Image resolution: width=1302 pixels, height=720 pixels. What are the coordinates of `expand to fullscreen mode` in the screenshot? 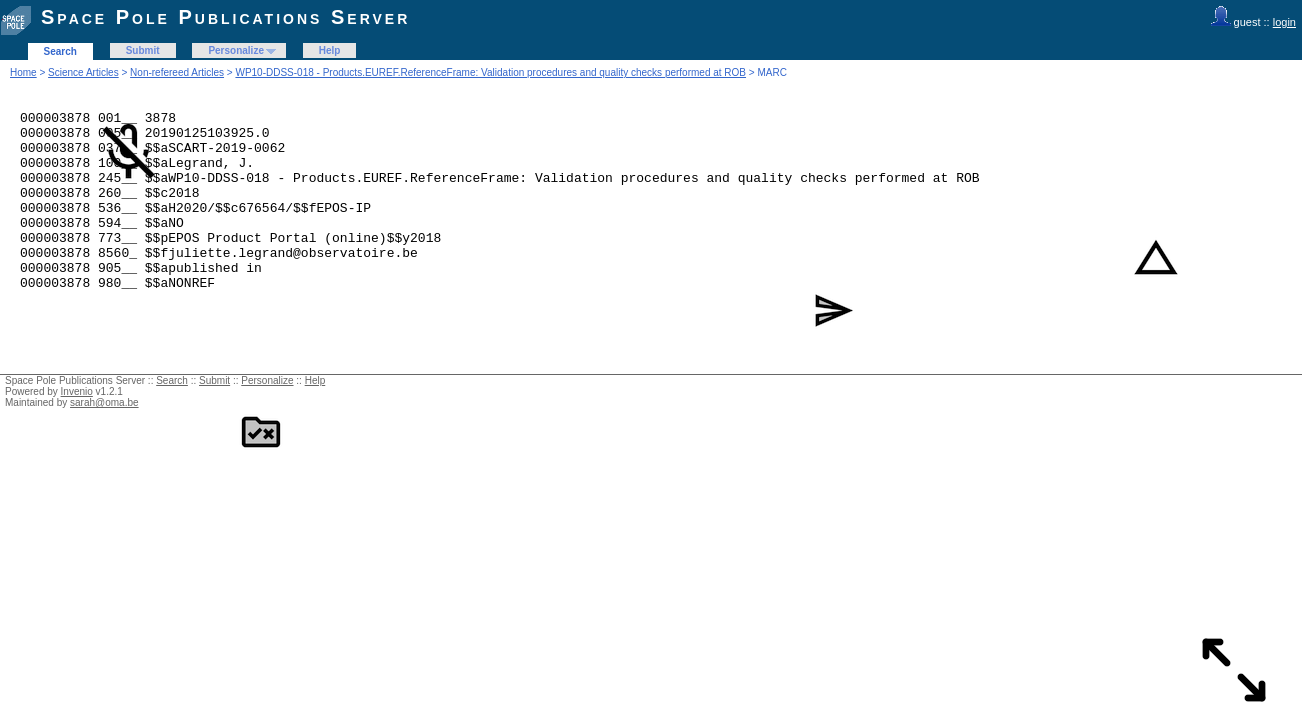 It's located at (1234, 670).